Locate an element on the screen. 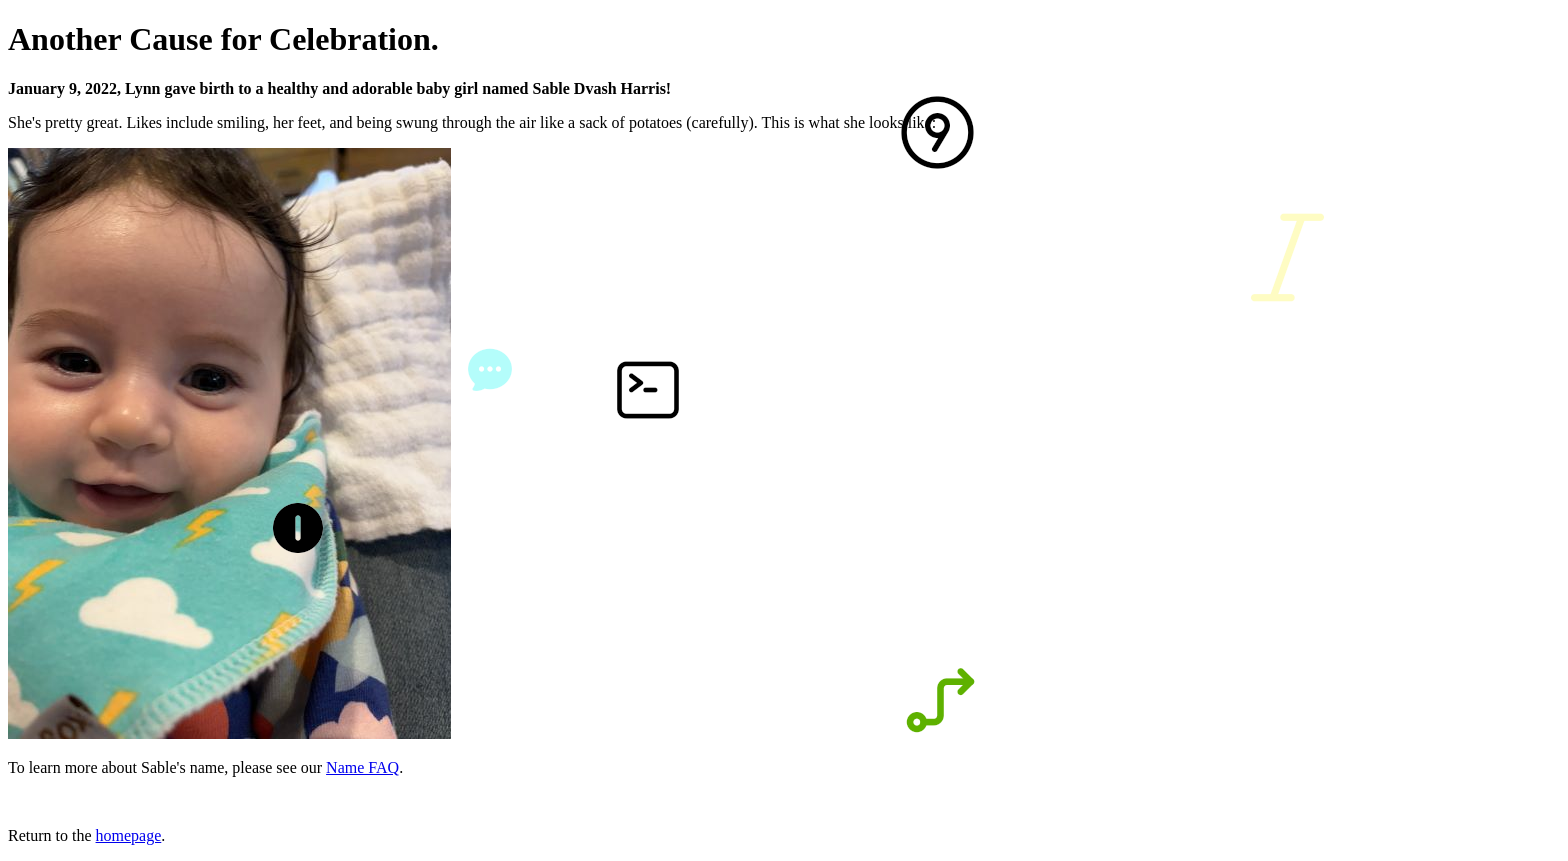  open messaging or chat is located at coordinates (490, 369).